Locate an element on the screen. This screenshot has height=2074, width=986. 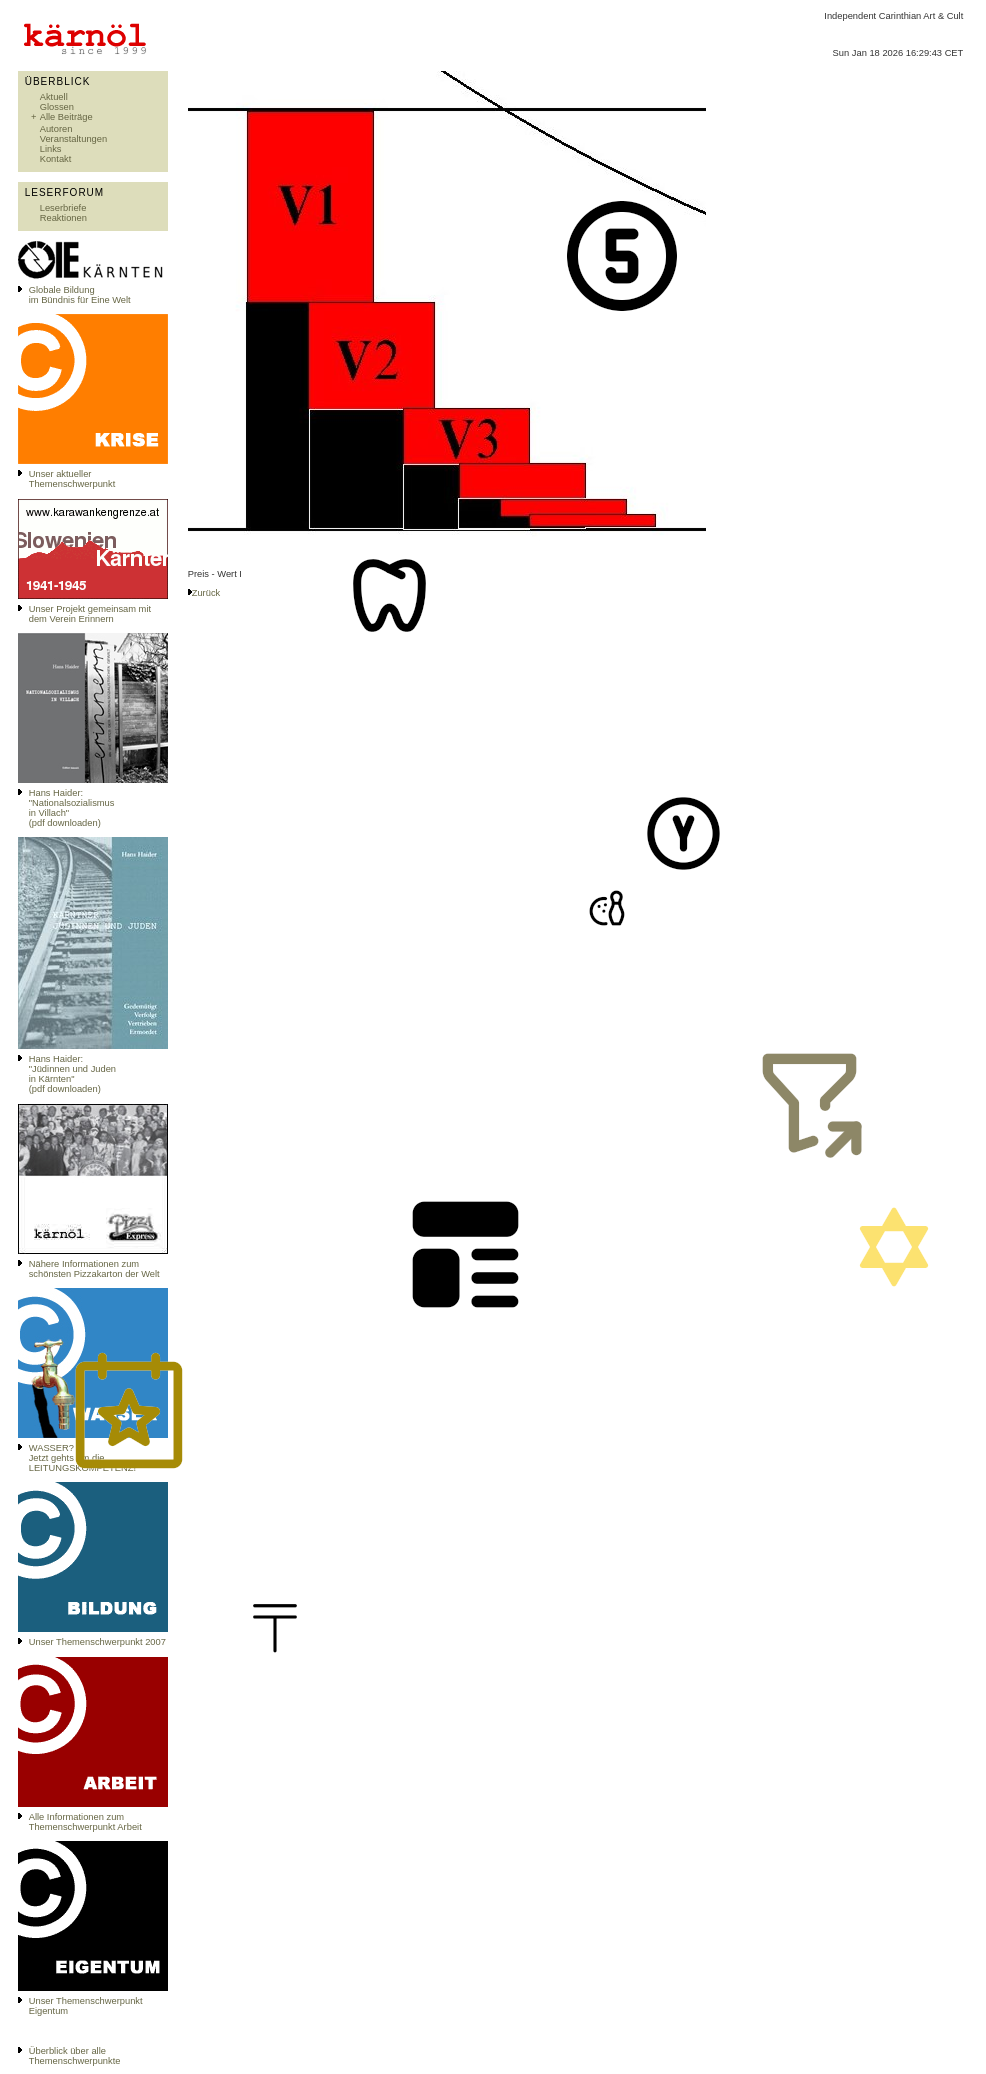
browse bowling alleys nearby is located at coordinates (607, 908).